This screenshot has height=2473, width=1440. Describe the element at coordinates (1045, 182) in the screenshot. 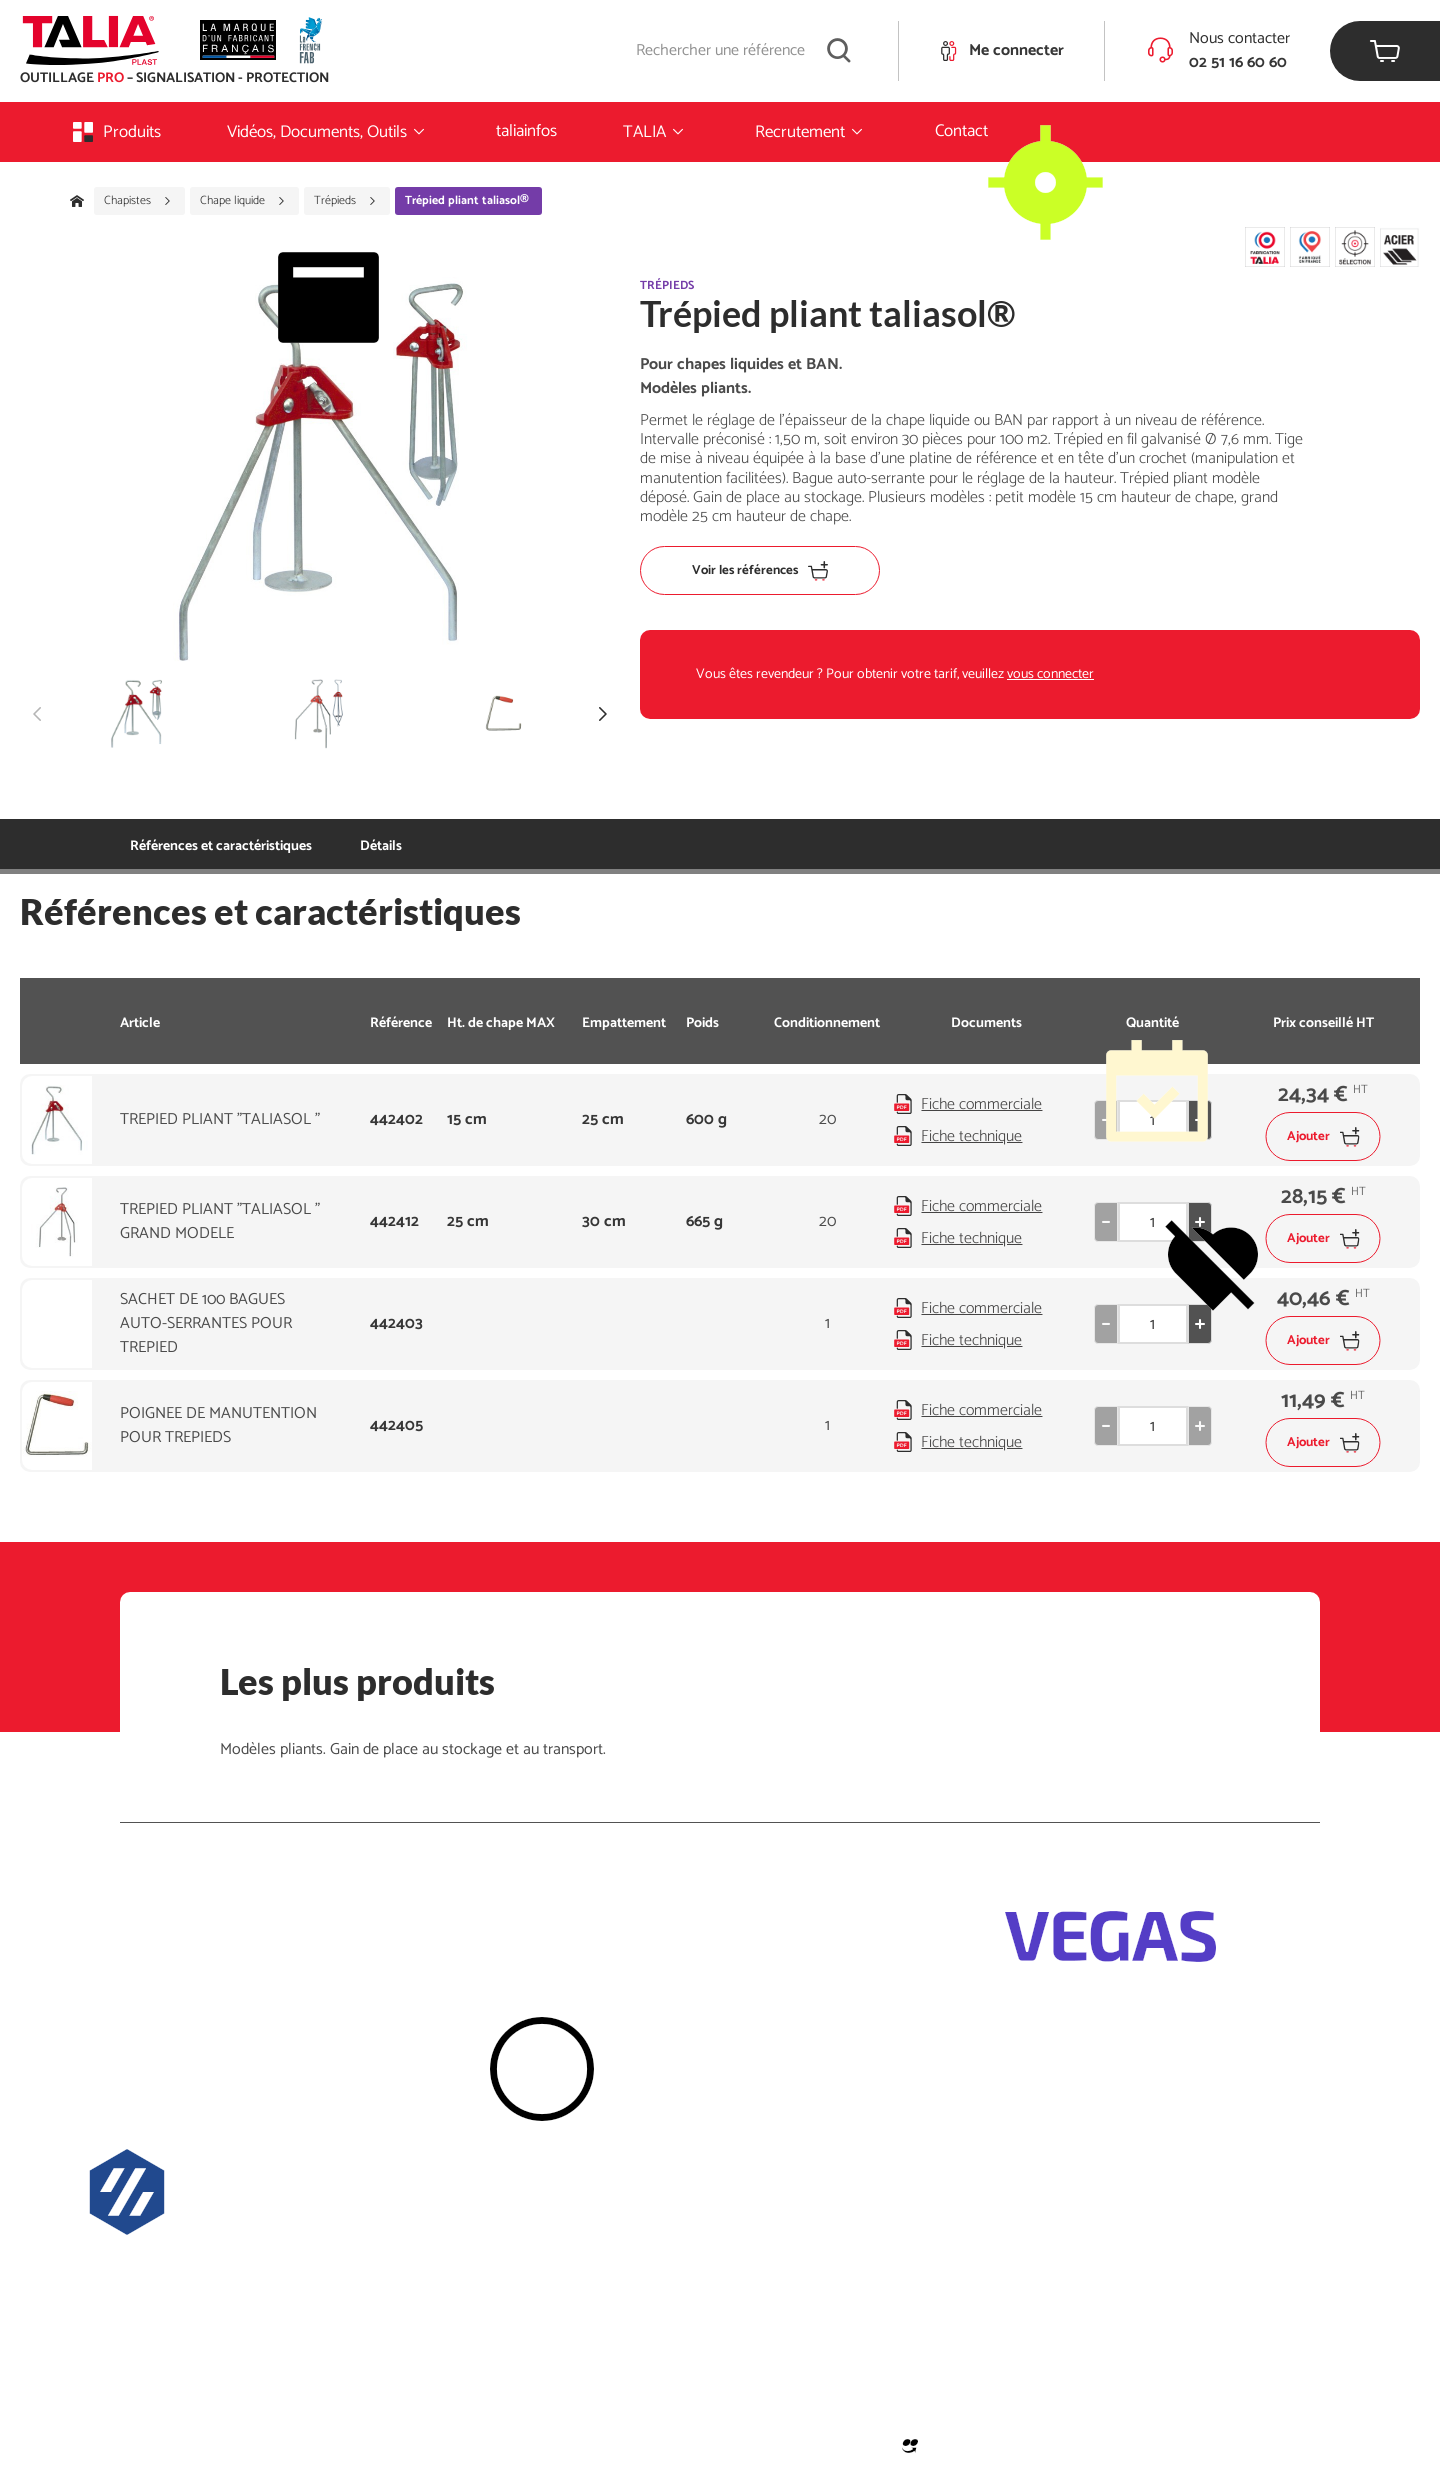

I see `center or focus on current location` at that location.